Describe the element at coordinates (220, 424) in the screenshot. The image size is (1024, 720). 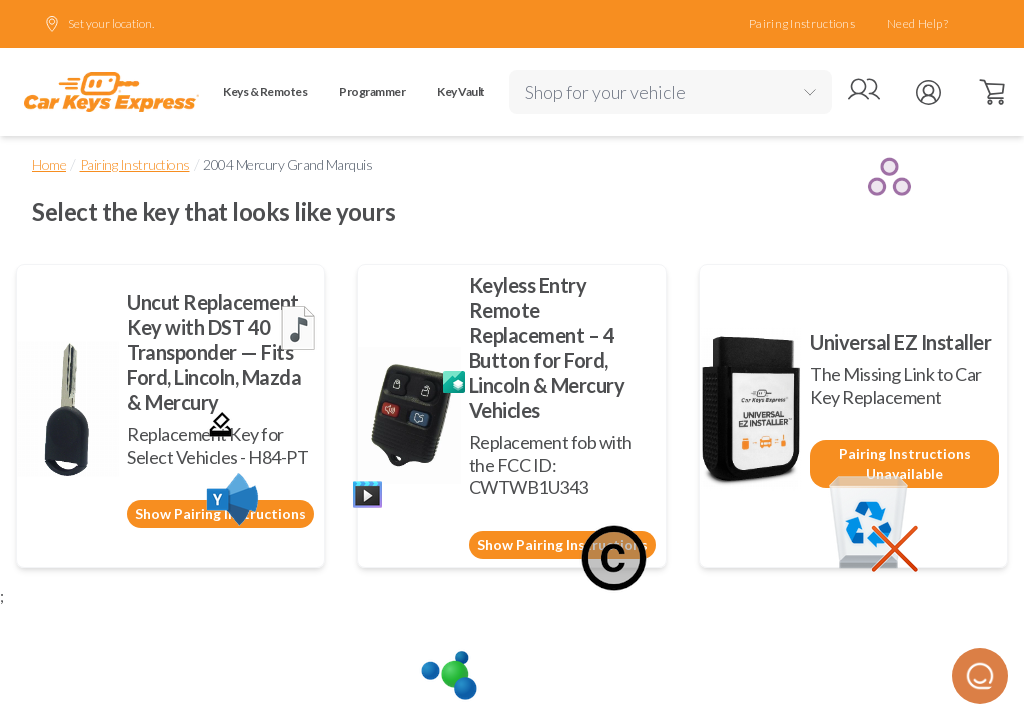
I see `cast your vote or submit a ballot` at that location.